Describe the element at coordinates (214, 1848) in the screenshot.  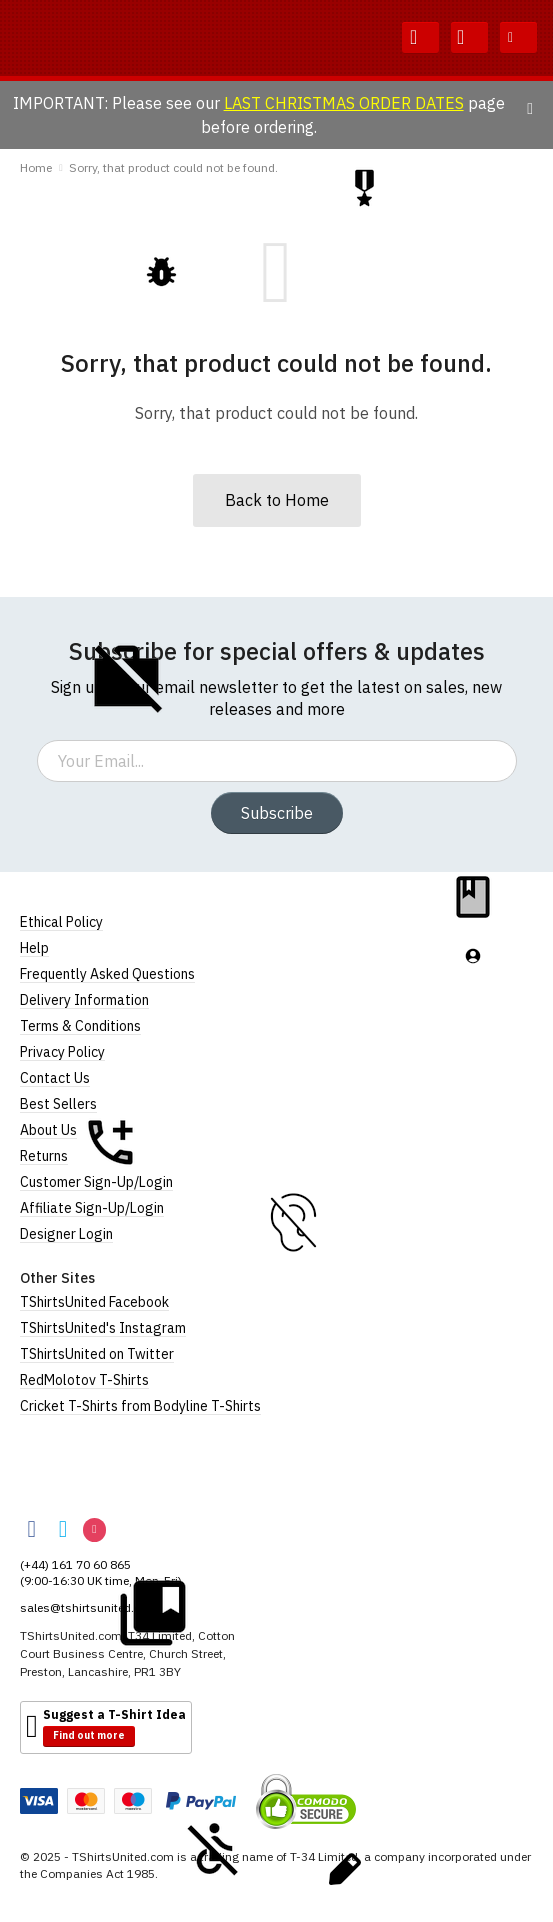
I see `indicates location is not wheelchair accessible` at that location.